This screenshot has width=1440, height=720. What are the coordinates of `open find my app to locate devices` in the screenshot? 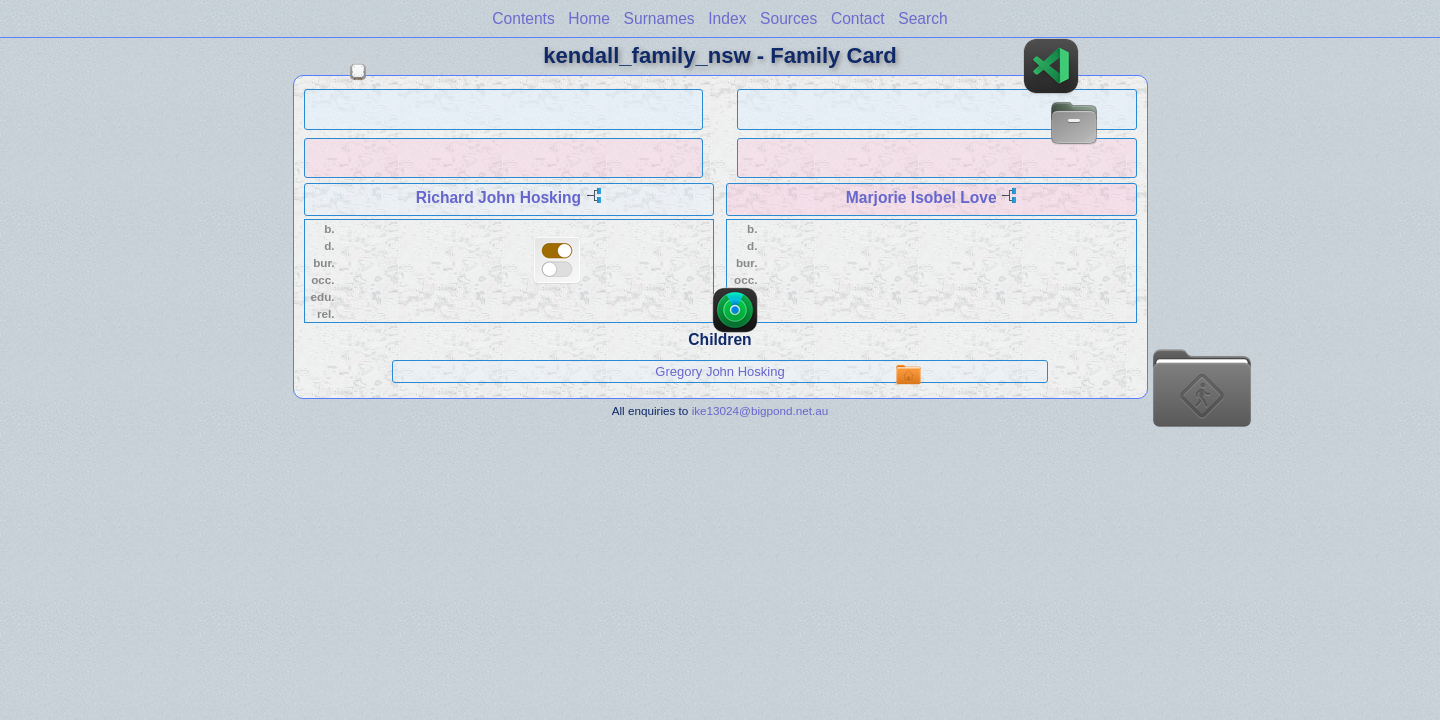 It's located at (735, 310).